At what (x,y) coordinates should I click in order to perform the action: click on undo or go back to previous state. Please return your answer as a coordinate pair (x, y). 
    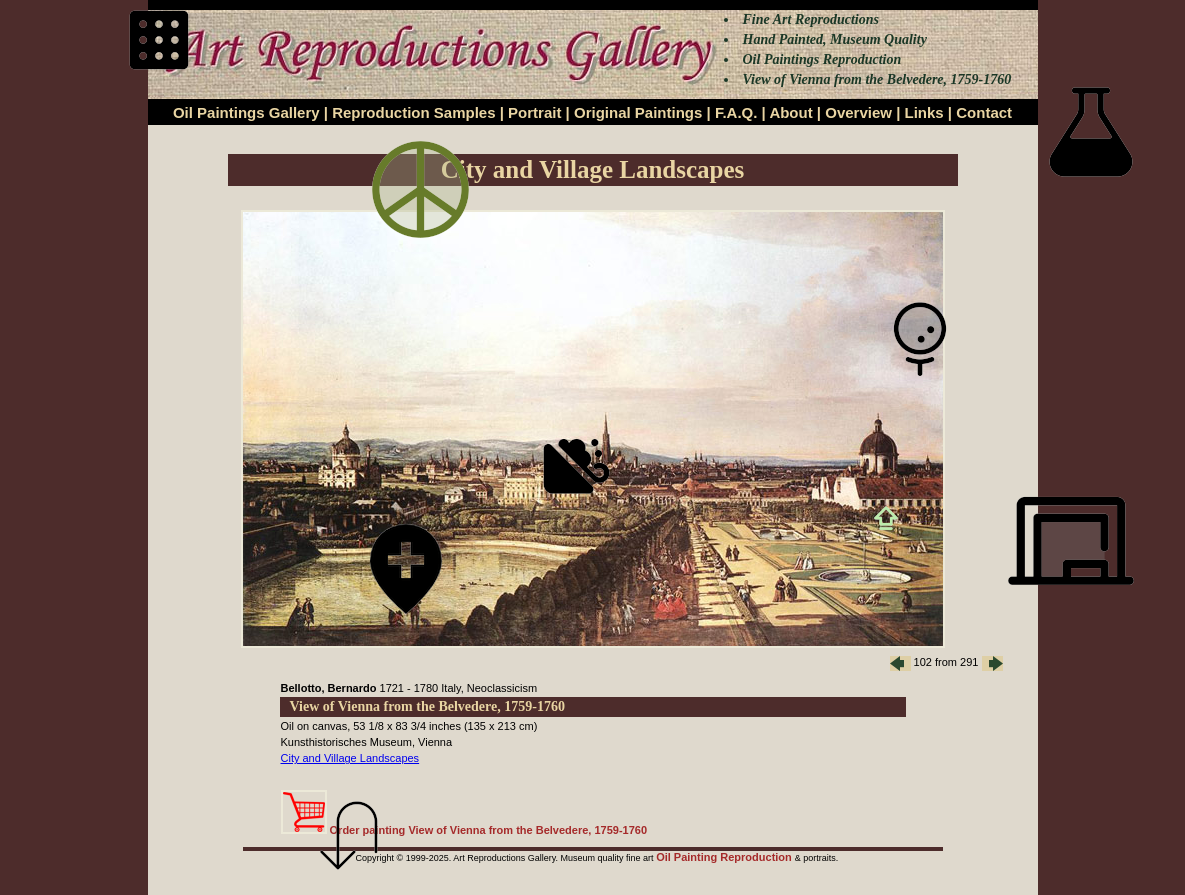
    Looking at the image, I should click on (351, 835).